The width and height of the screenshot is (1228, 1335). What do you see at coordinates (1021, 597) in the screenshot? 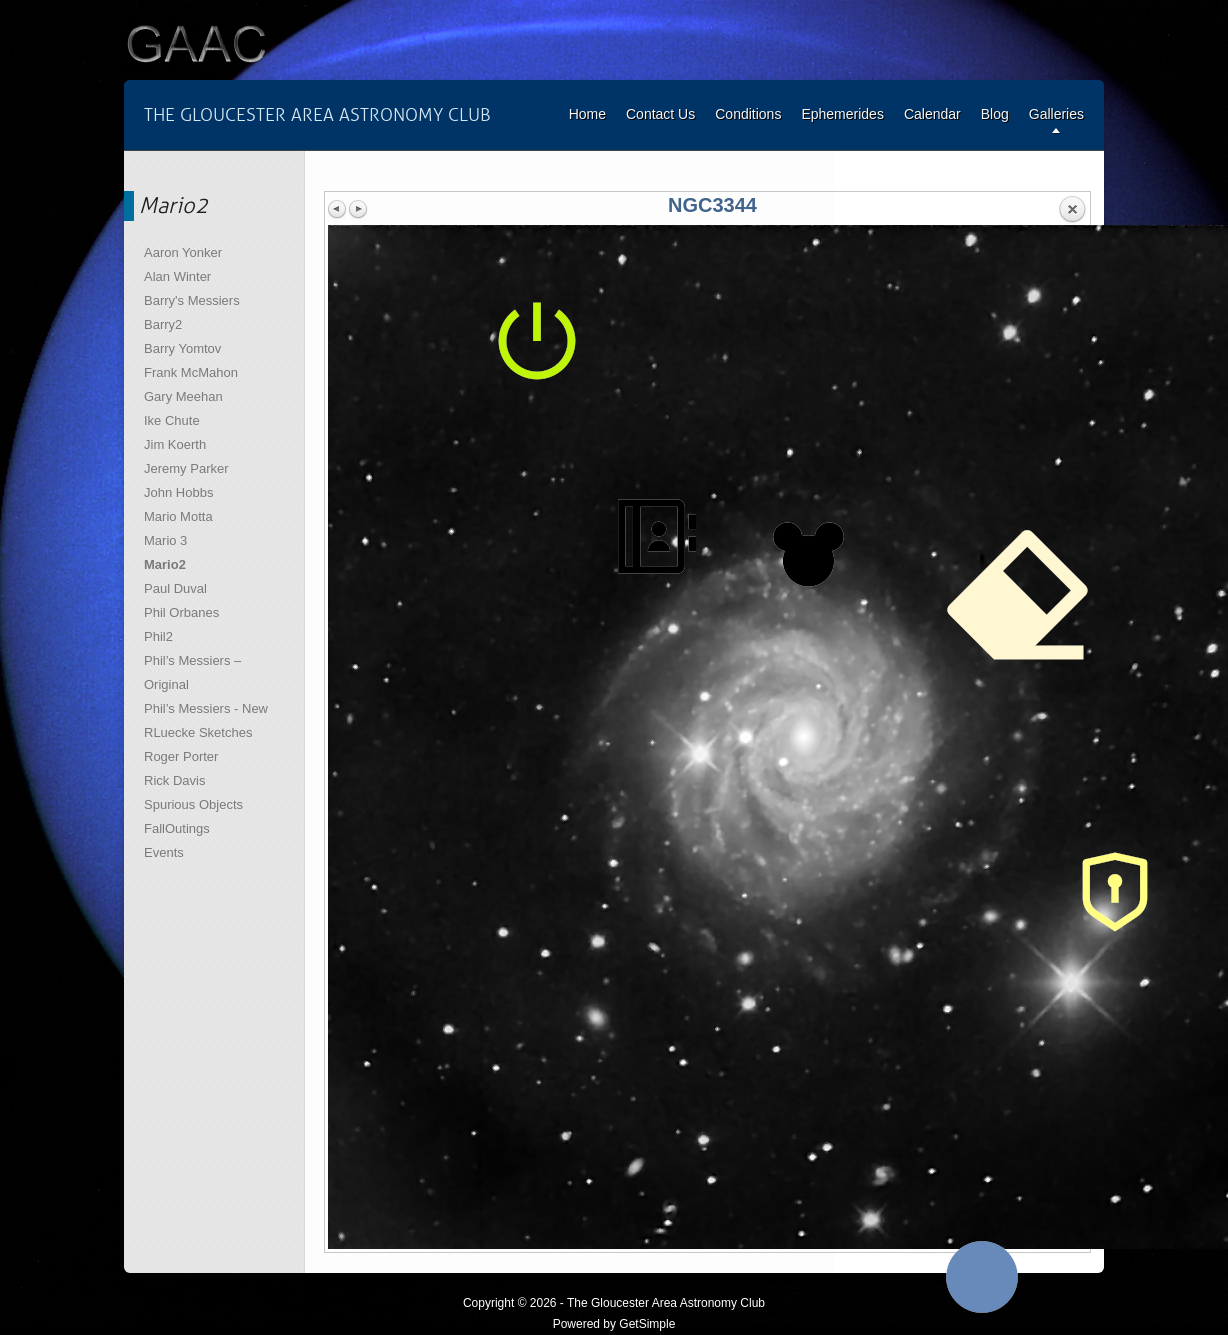
I see `erase or clear content` at bounding box center [1021, 597].